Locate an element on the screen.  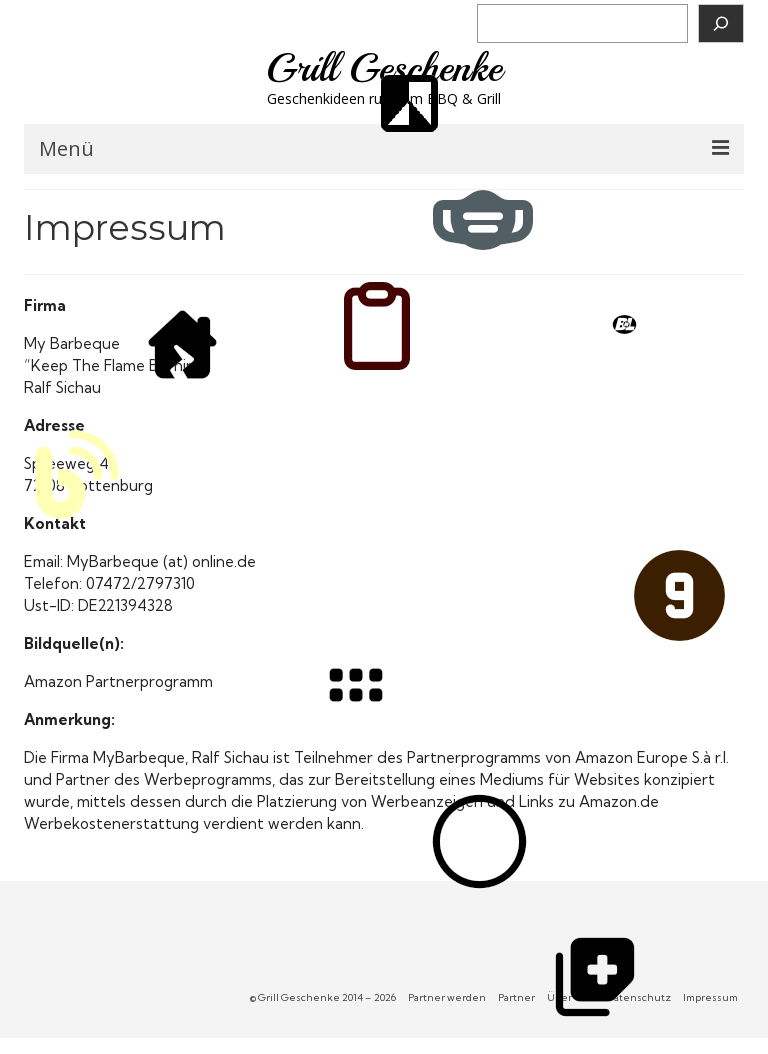
access medical records or notes is located at coordinates (595, 977).